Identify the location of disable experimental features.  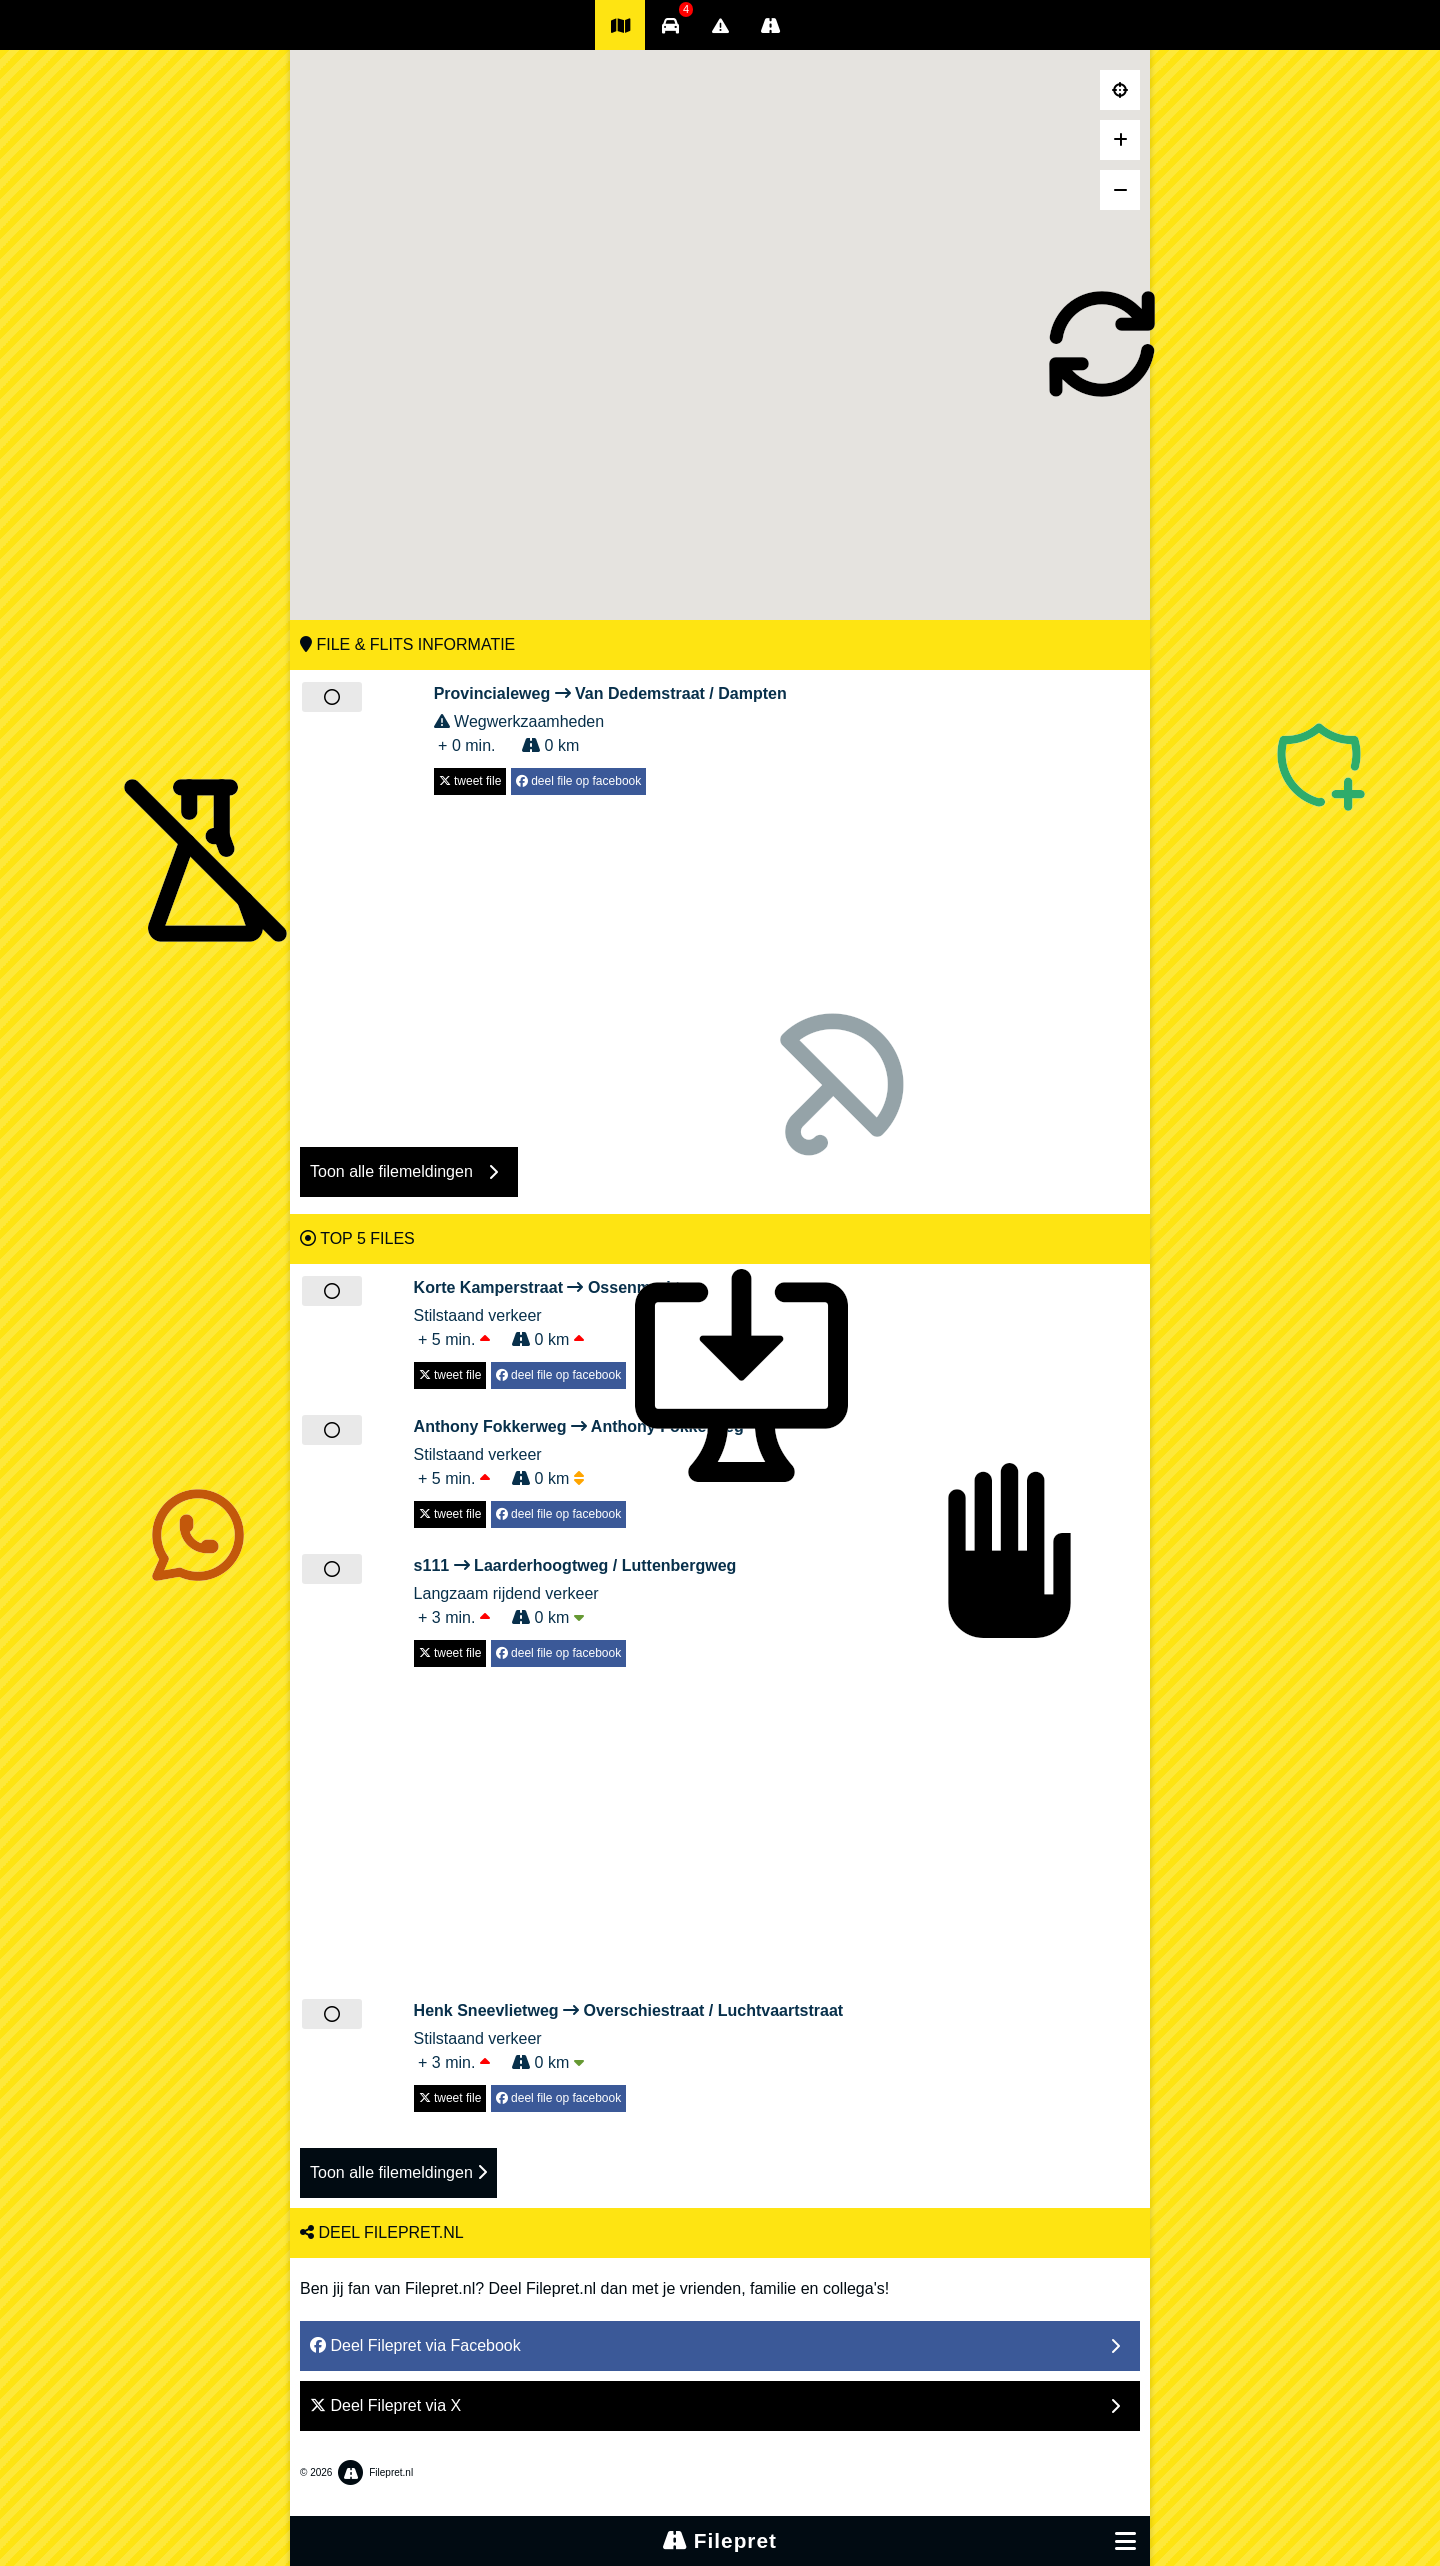
(205, 860).